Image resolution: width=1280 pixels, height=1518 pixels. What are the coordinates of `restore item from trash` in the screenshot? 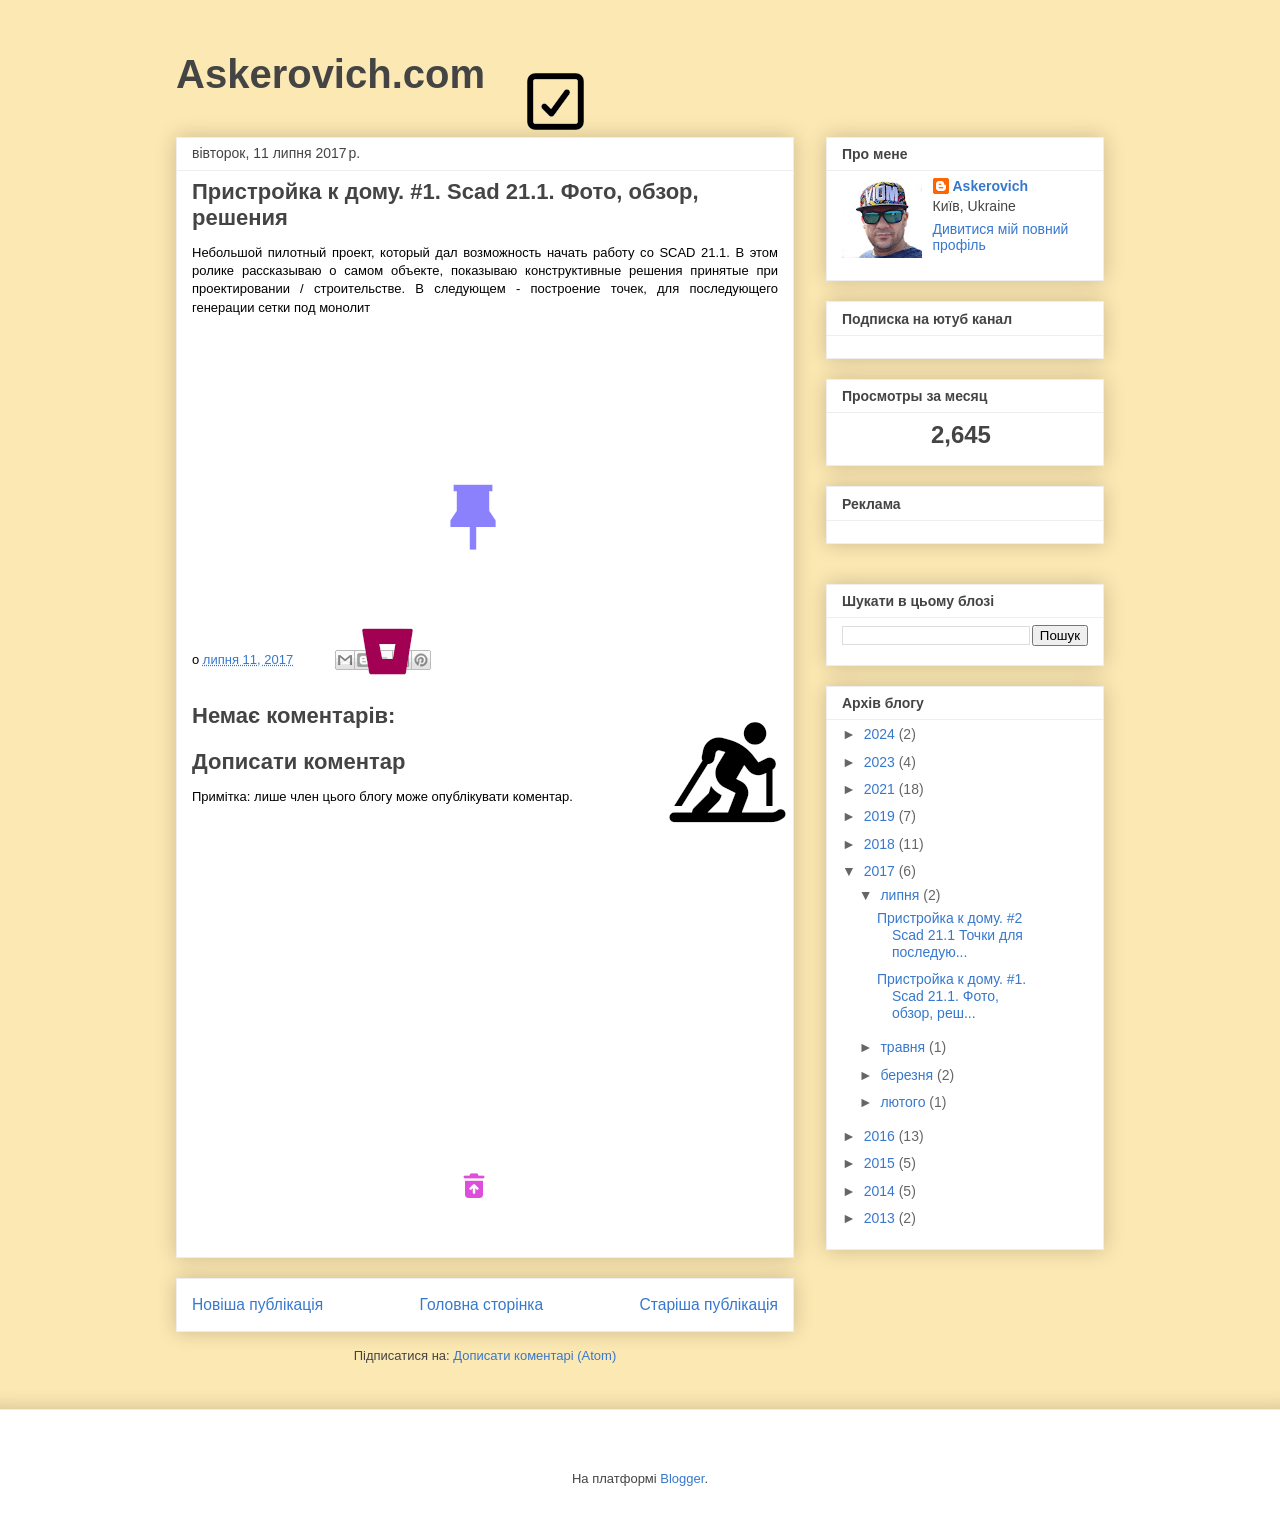 It's located at (474, 1186).